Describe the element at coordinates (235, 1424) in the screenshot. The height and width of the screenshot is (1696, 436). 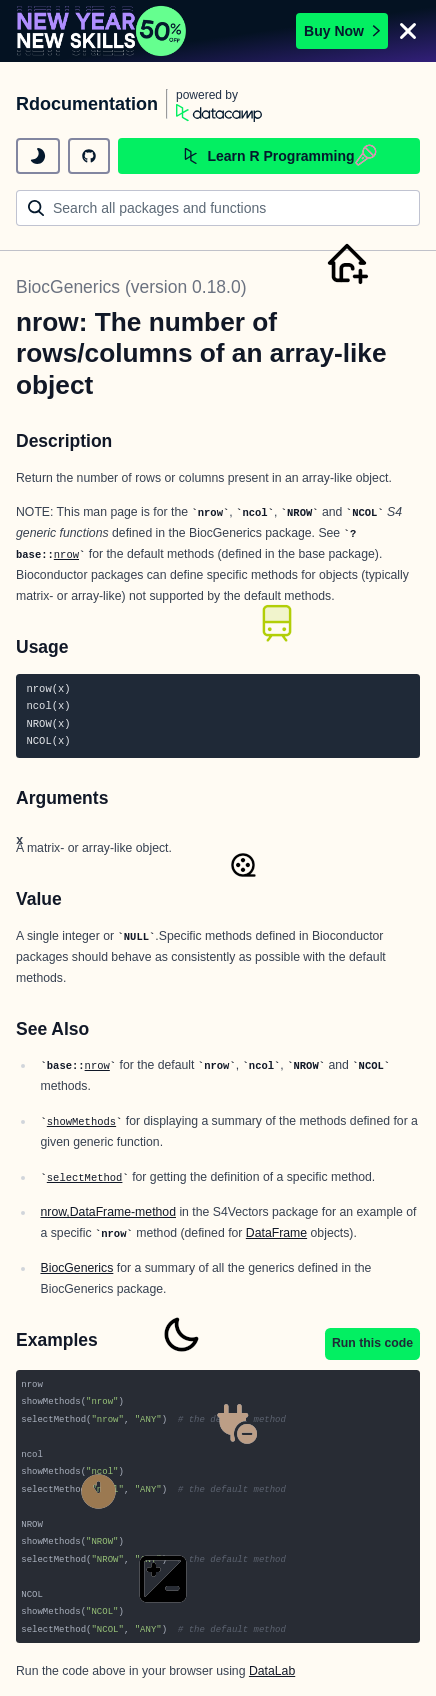
I see `disconnect or remove a power connection` at that location.